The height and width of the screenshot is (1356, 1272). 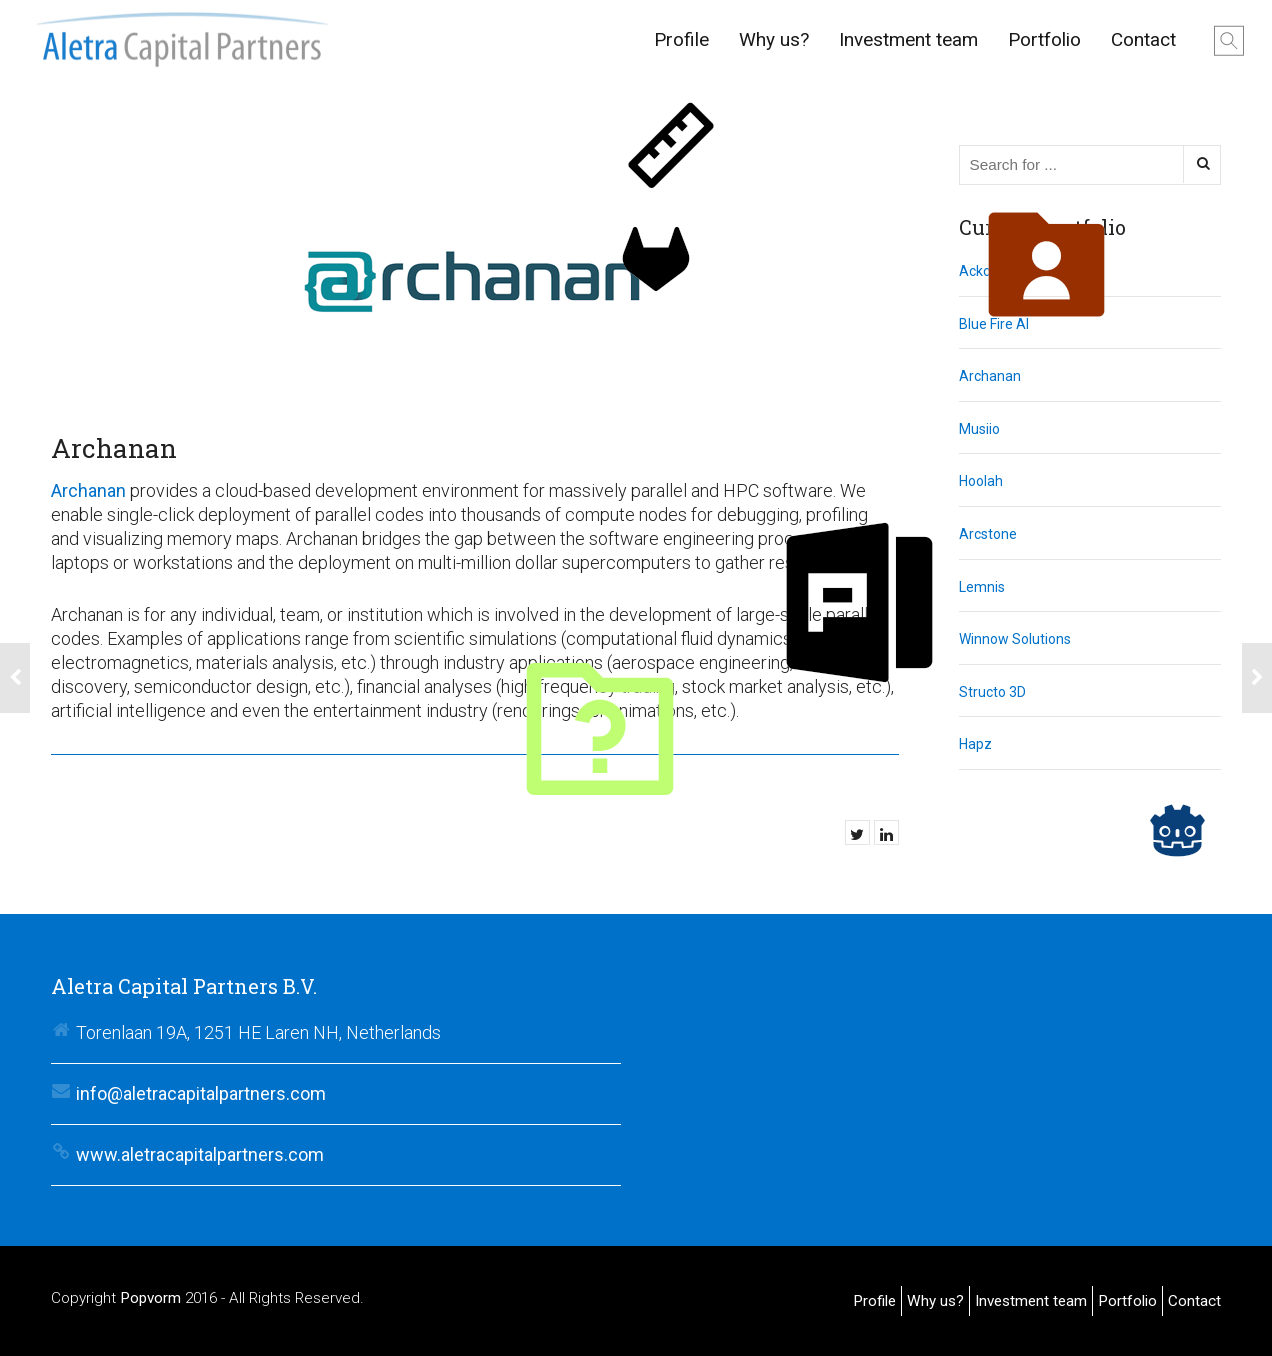 What do you see at coordinates (1177, 830) in the screenshot?
I see `open godot engine application` at bounding box center [1177, 830].